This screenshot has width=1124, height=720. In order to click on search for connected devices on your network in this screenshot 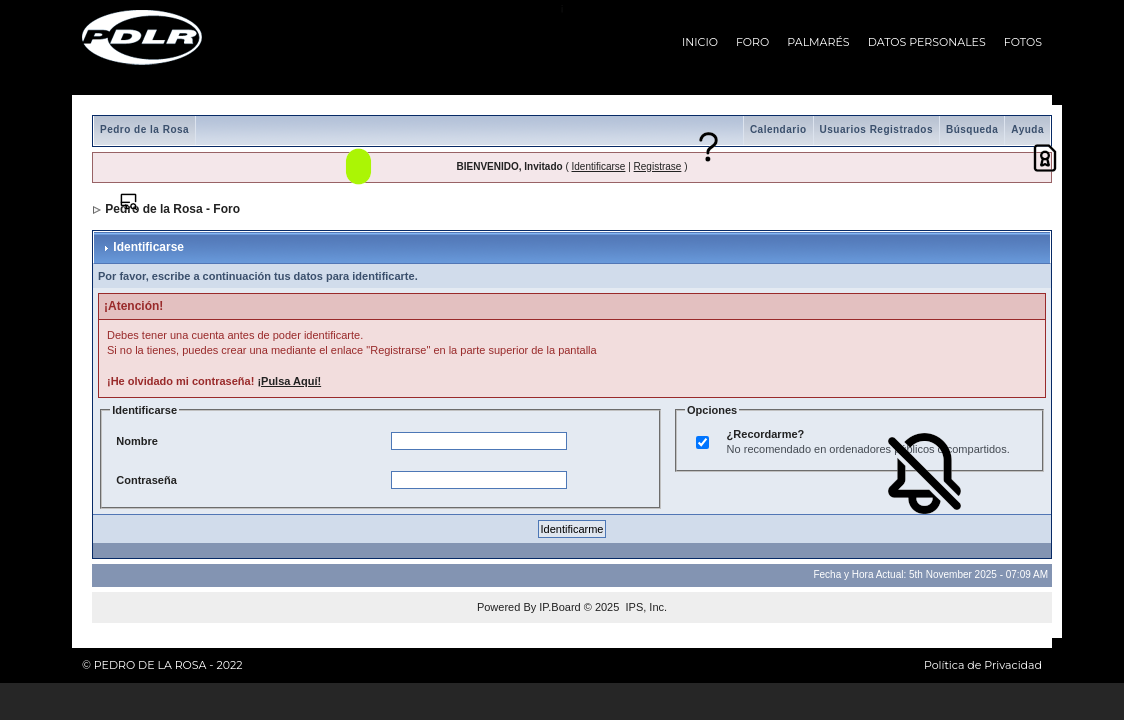, I will do `click(128, 201)`.